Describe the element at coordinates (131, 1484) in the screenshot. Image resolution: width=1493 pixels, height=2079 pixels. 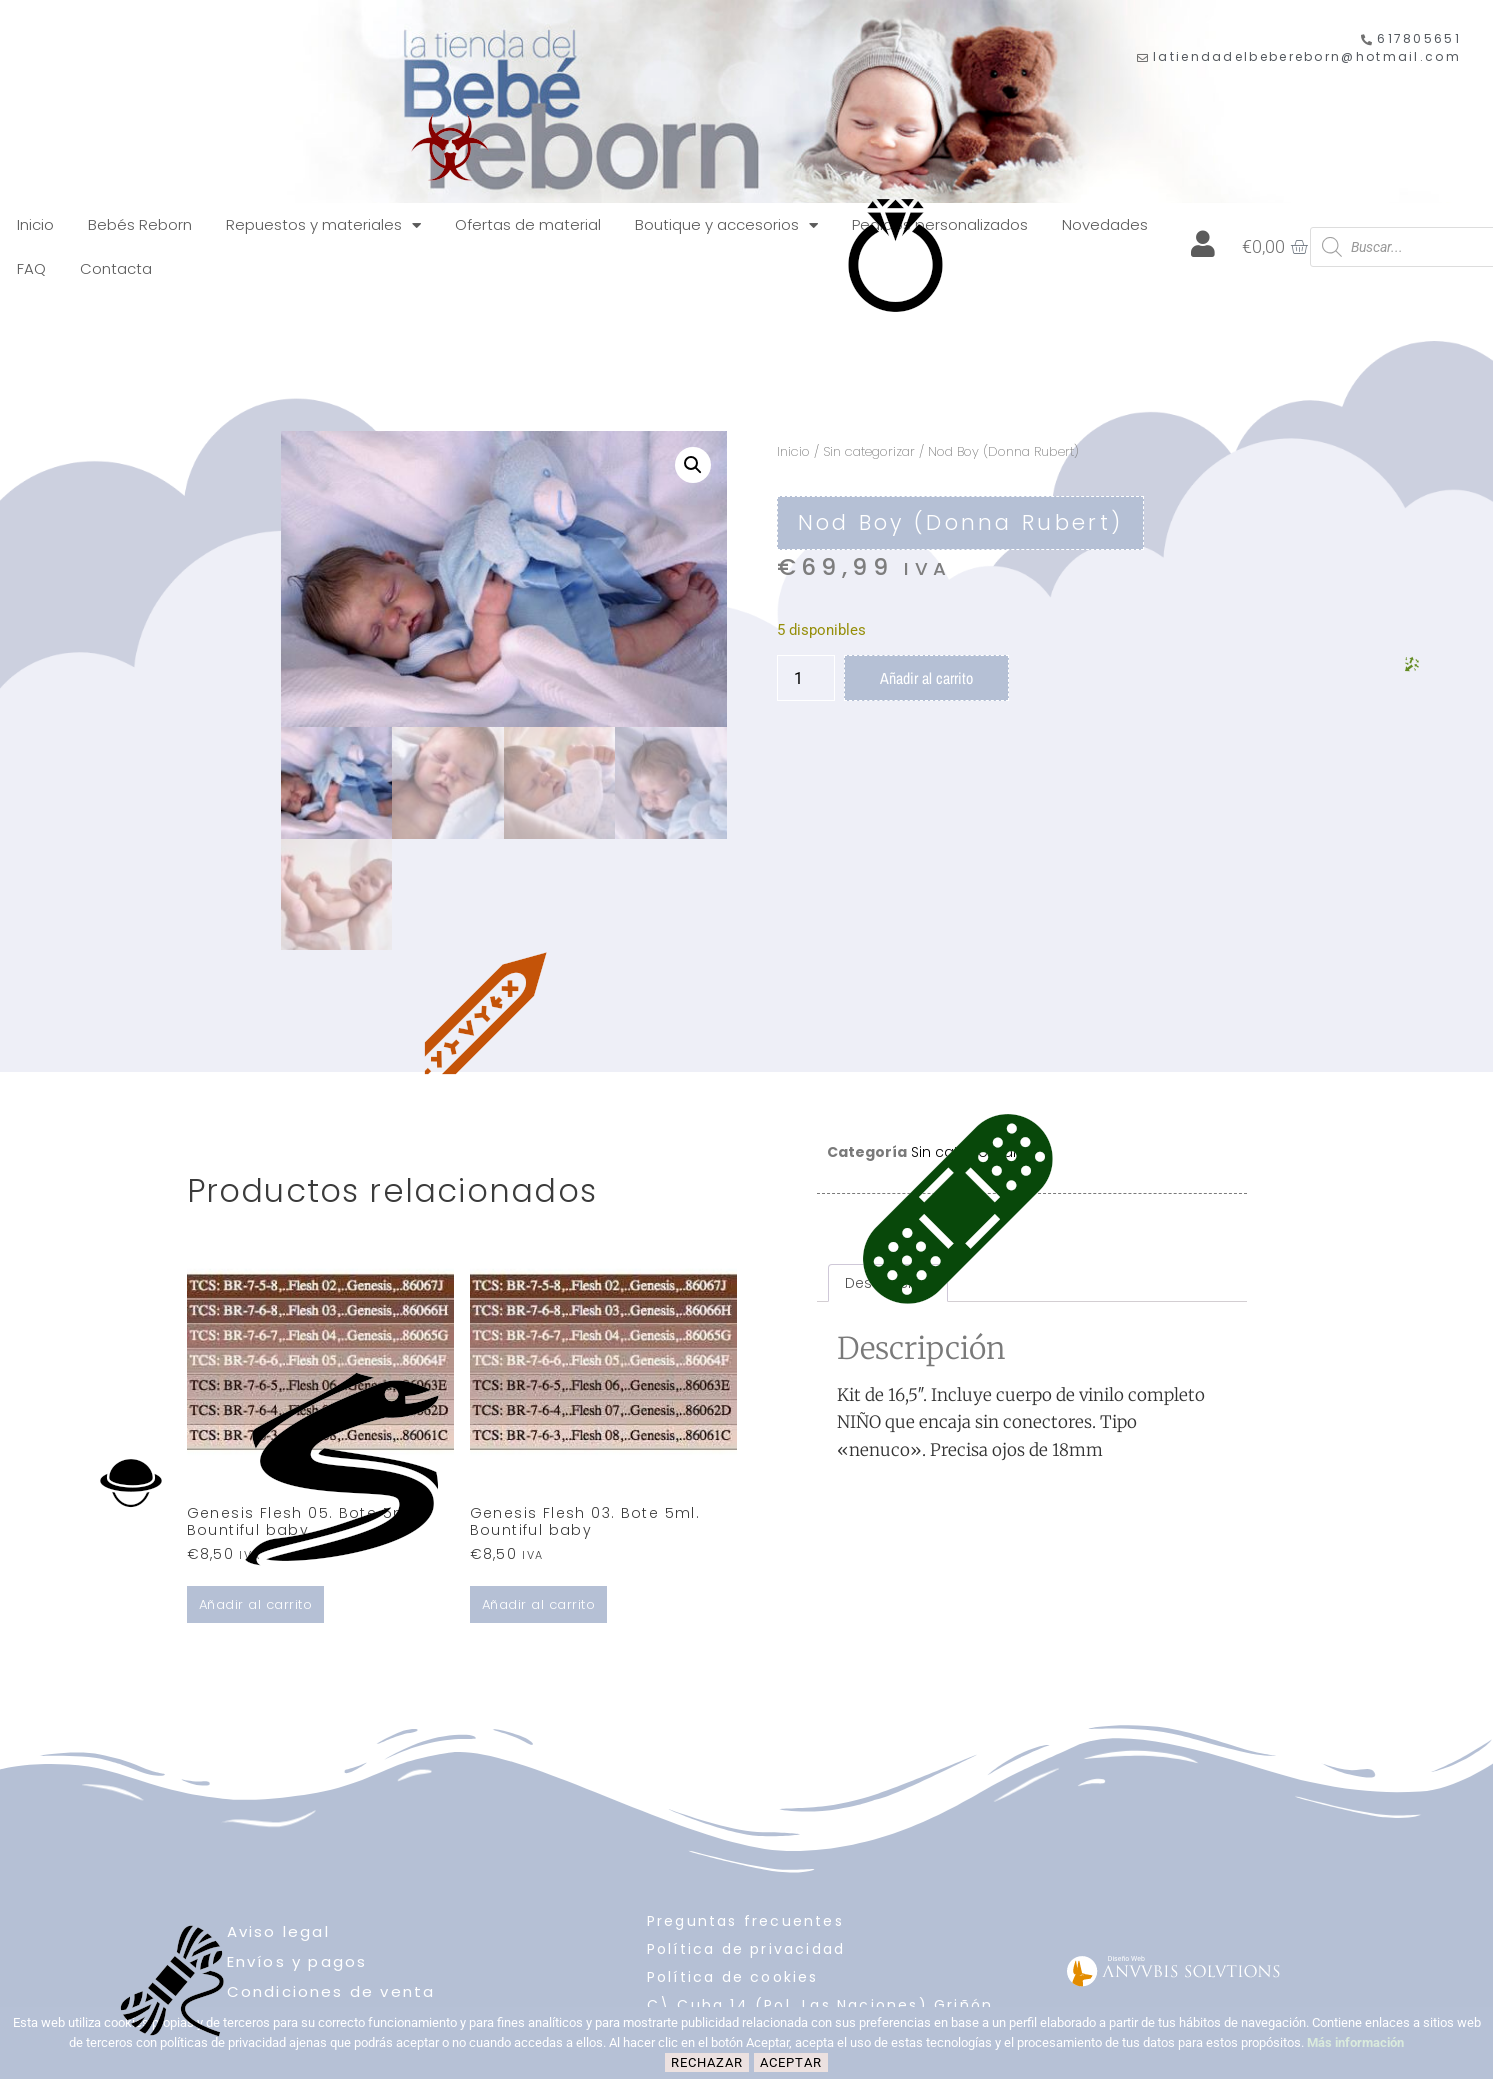
I see `select military or soldier class` at that location.